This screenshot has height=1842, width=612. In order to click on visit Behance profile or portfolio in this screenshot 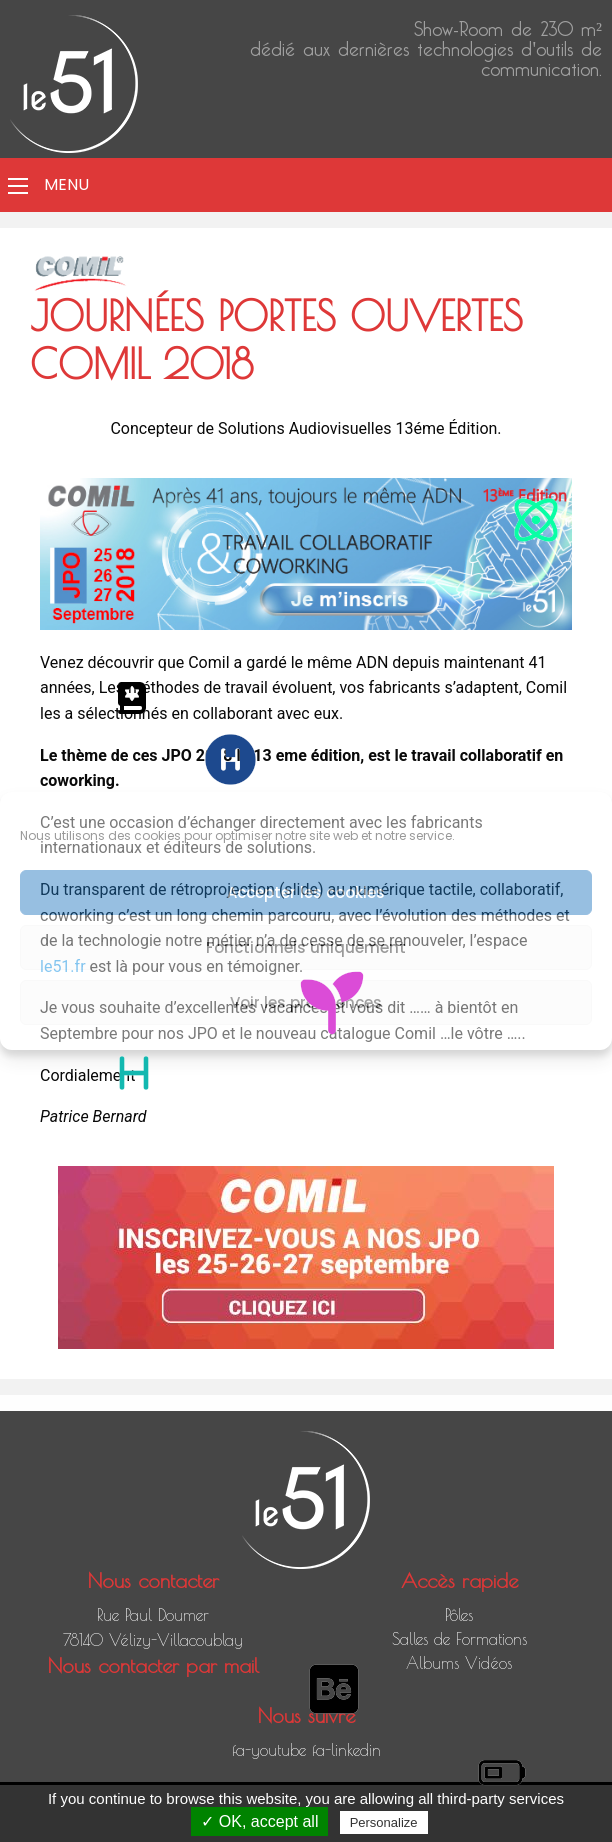, I will do `click(334, 1689)`.